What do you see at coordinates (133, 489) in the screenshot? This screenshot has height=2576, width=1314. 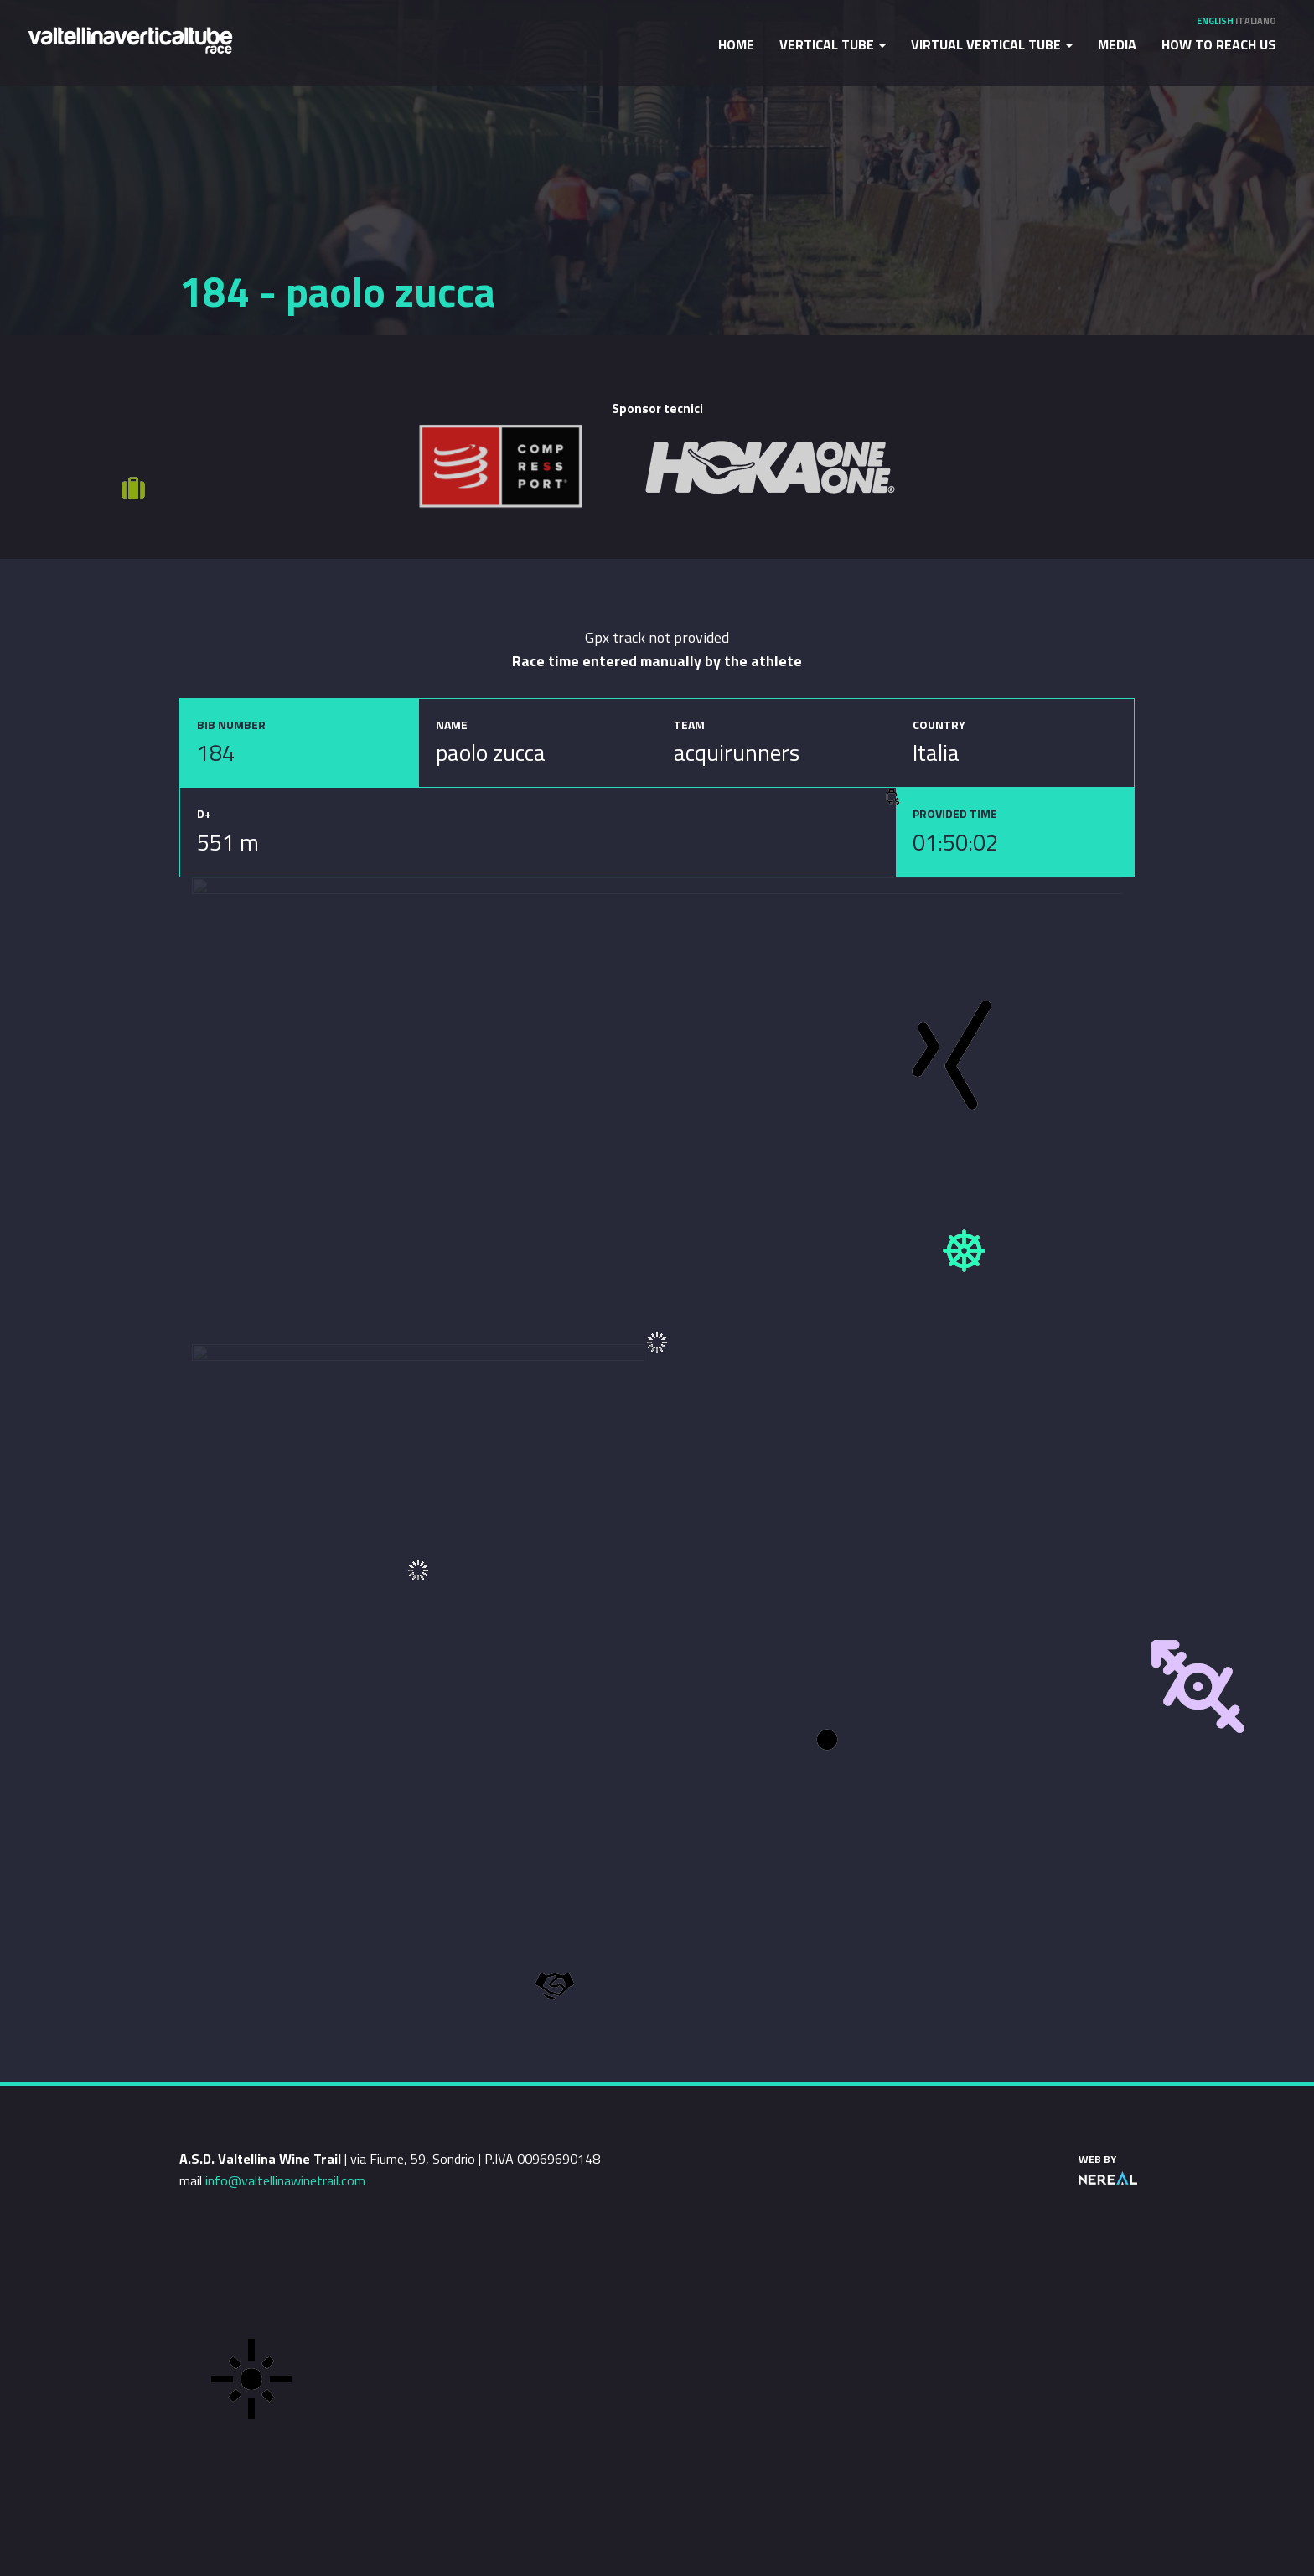 I see `access travel or trip planning features` at bounding box center [133, 489].